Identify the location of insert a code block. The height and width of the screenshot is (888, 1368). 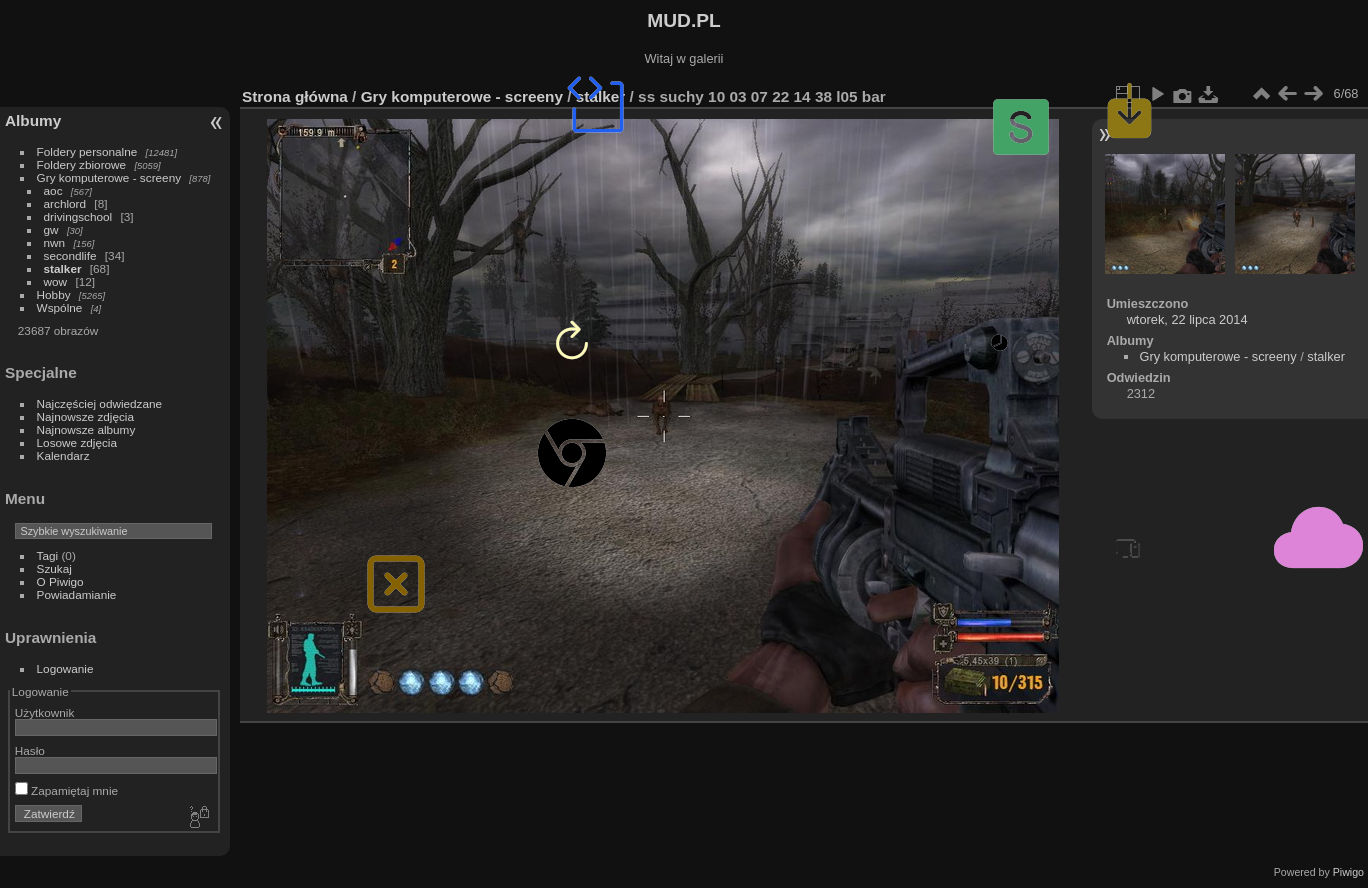
(598, 107).